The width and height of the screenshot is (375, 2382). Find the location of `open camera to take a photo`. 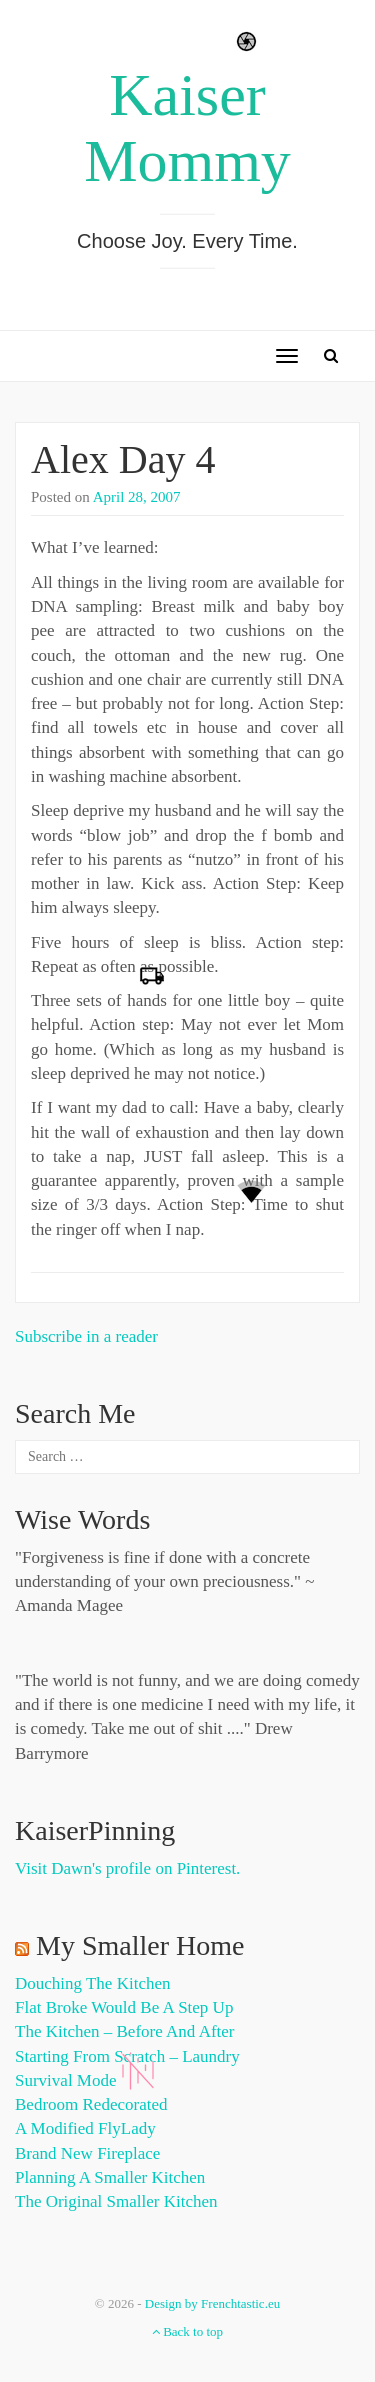

open camera to take a photo is located at coordinates (246, 41).